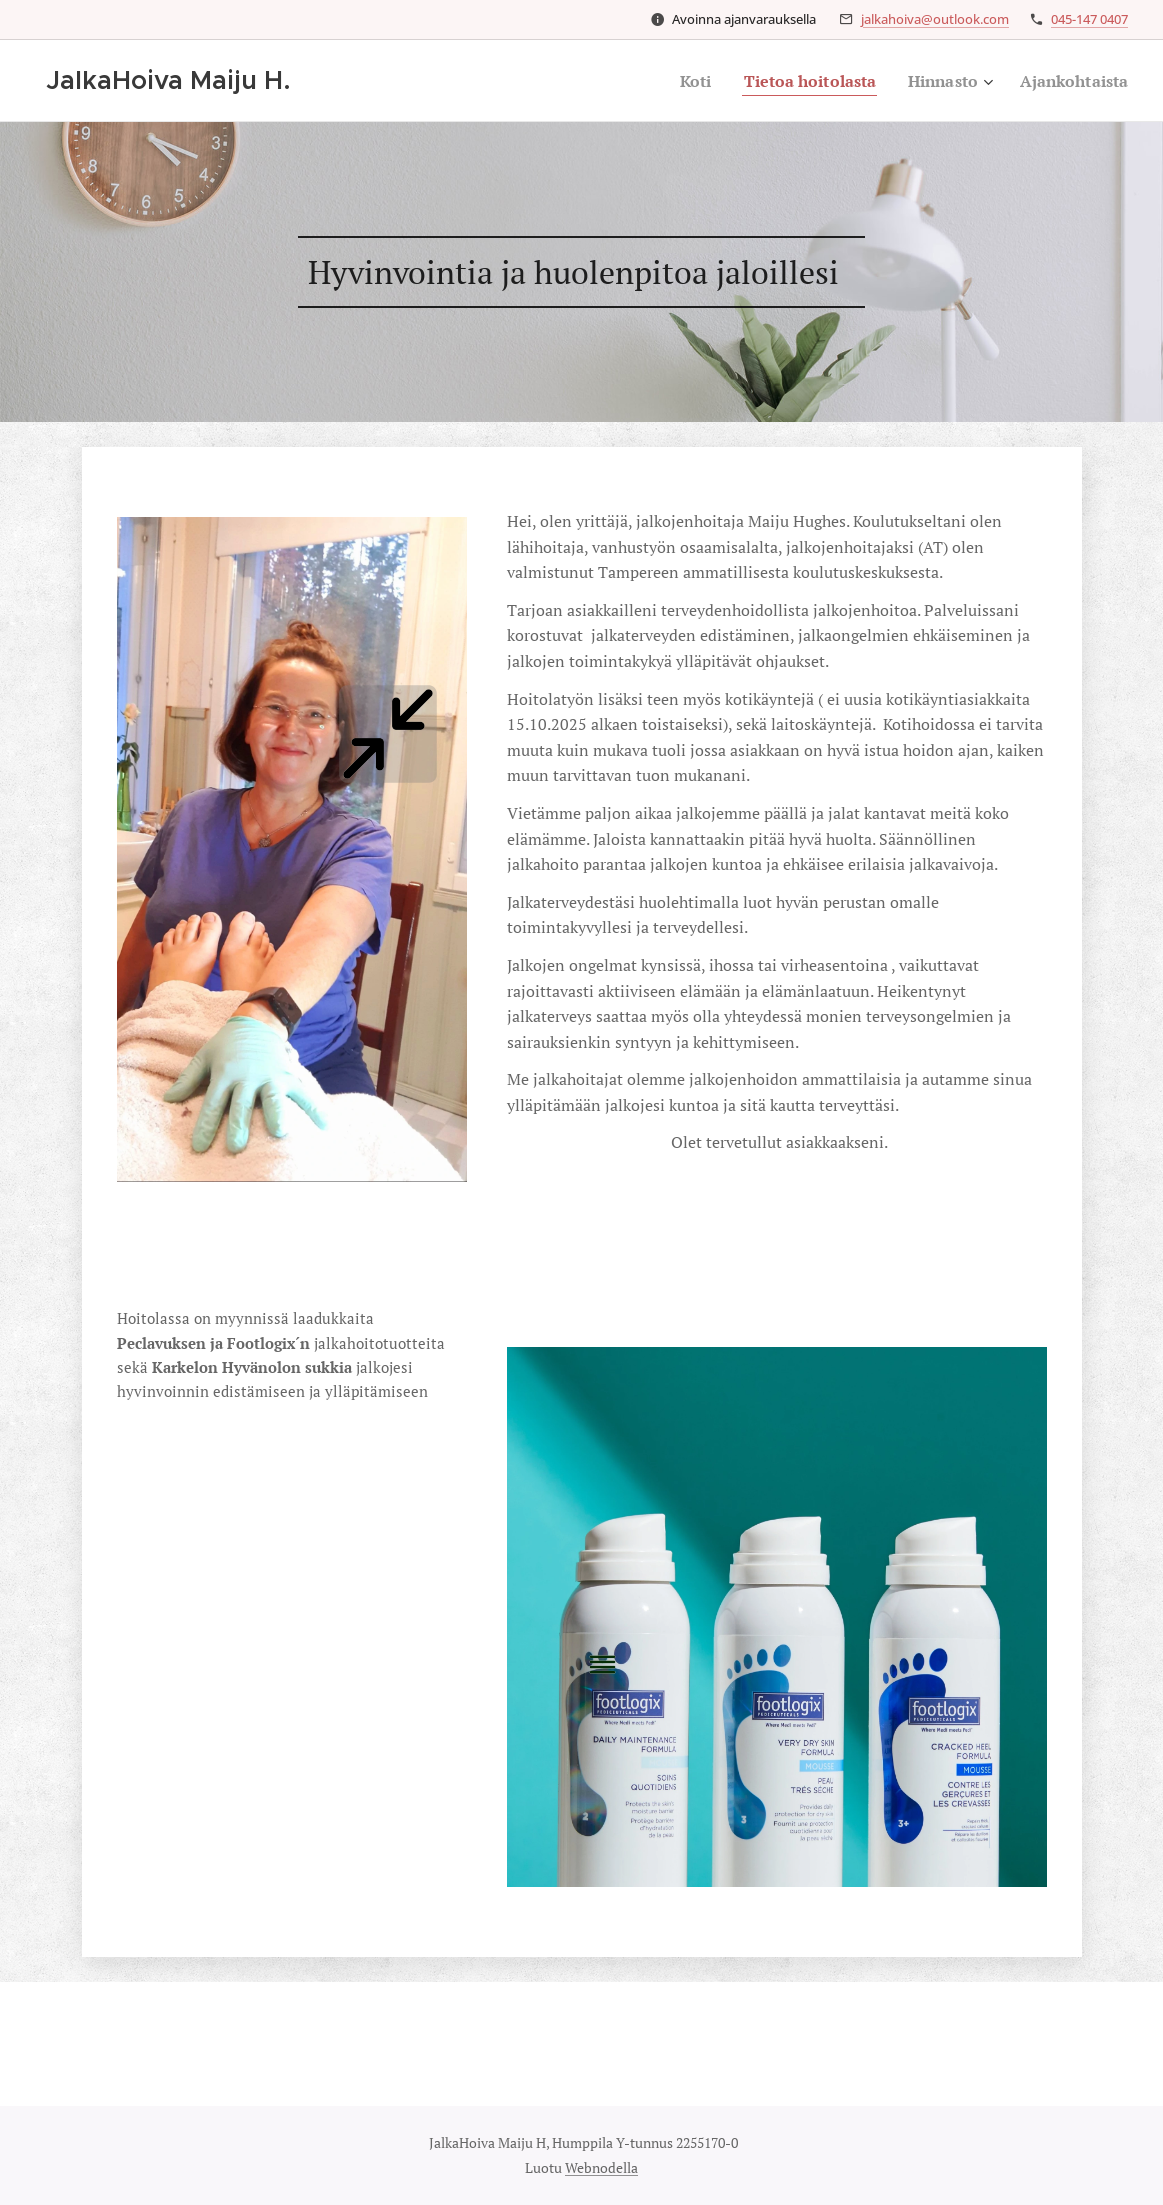 The width and height of the screenshot is (1163, 2205). What do you see at coordinates (602, 1664) in the screenshot?
I see `justify text alignment` at bounding box center [602, 1664].